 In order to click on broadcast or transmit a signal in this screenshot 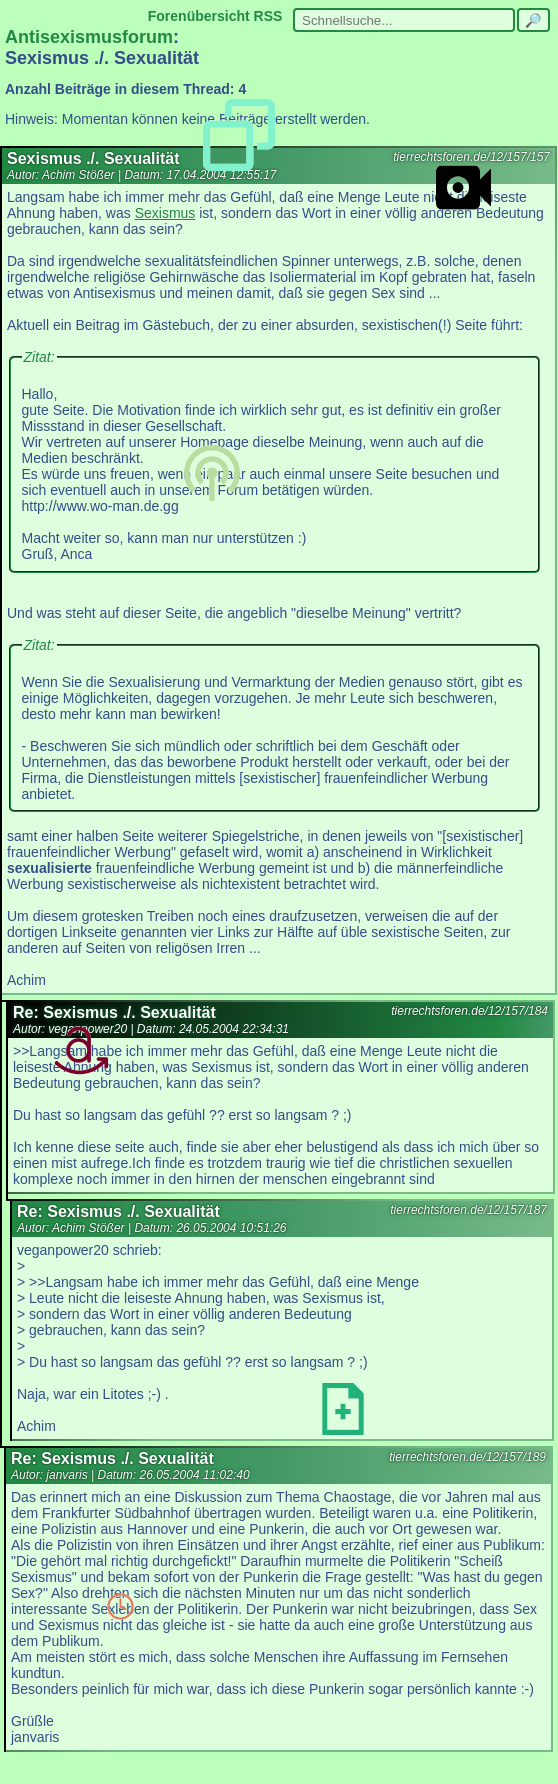, I will do `click(212, 473)`.